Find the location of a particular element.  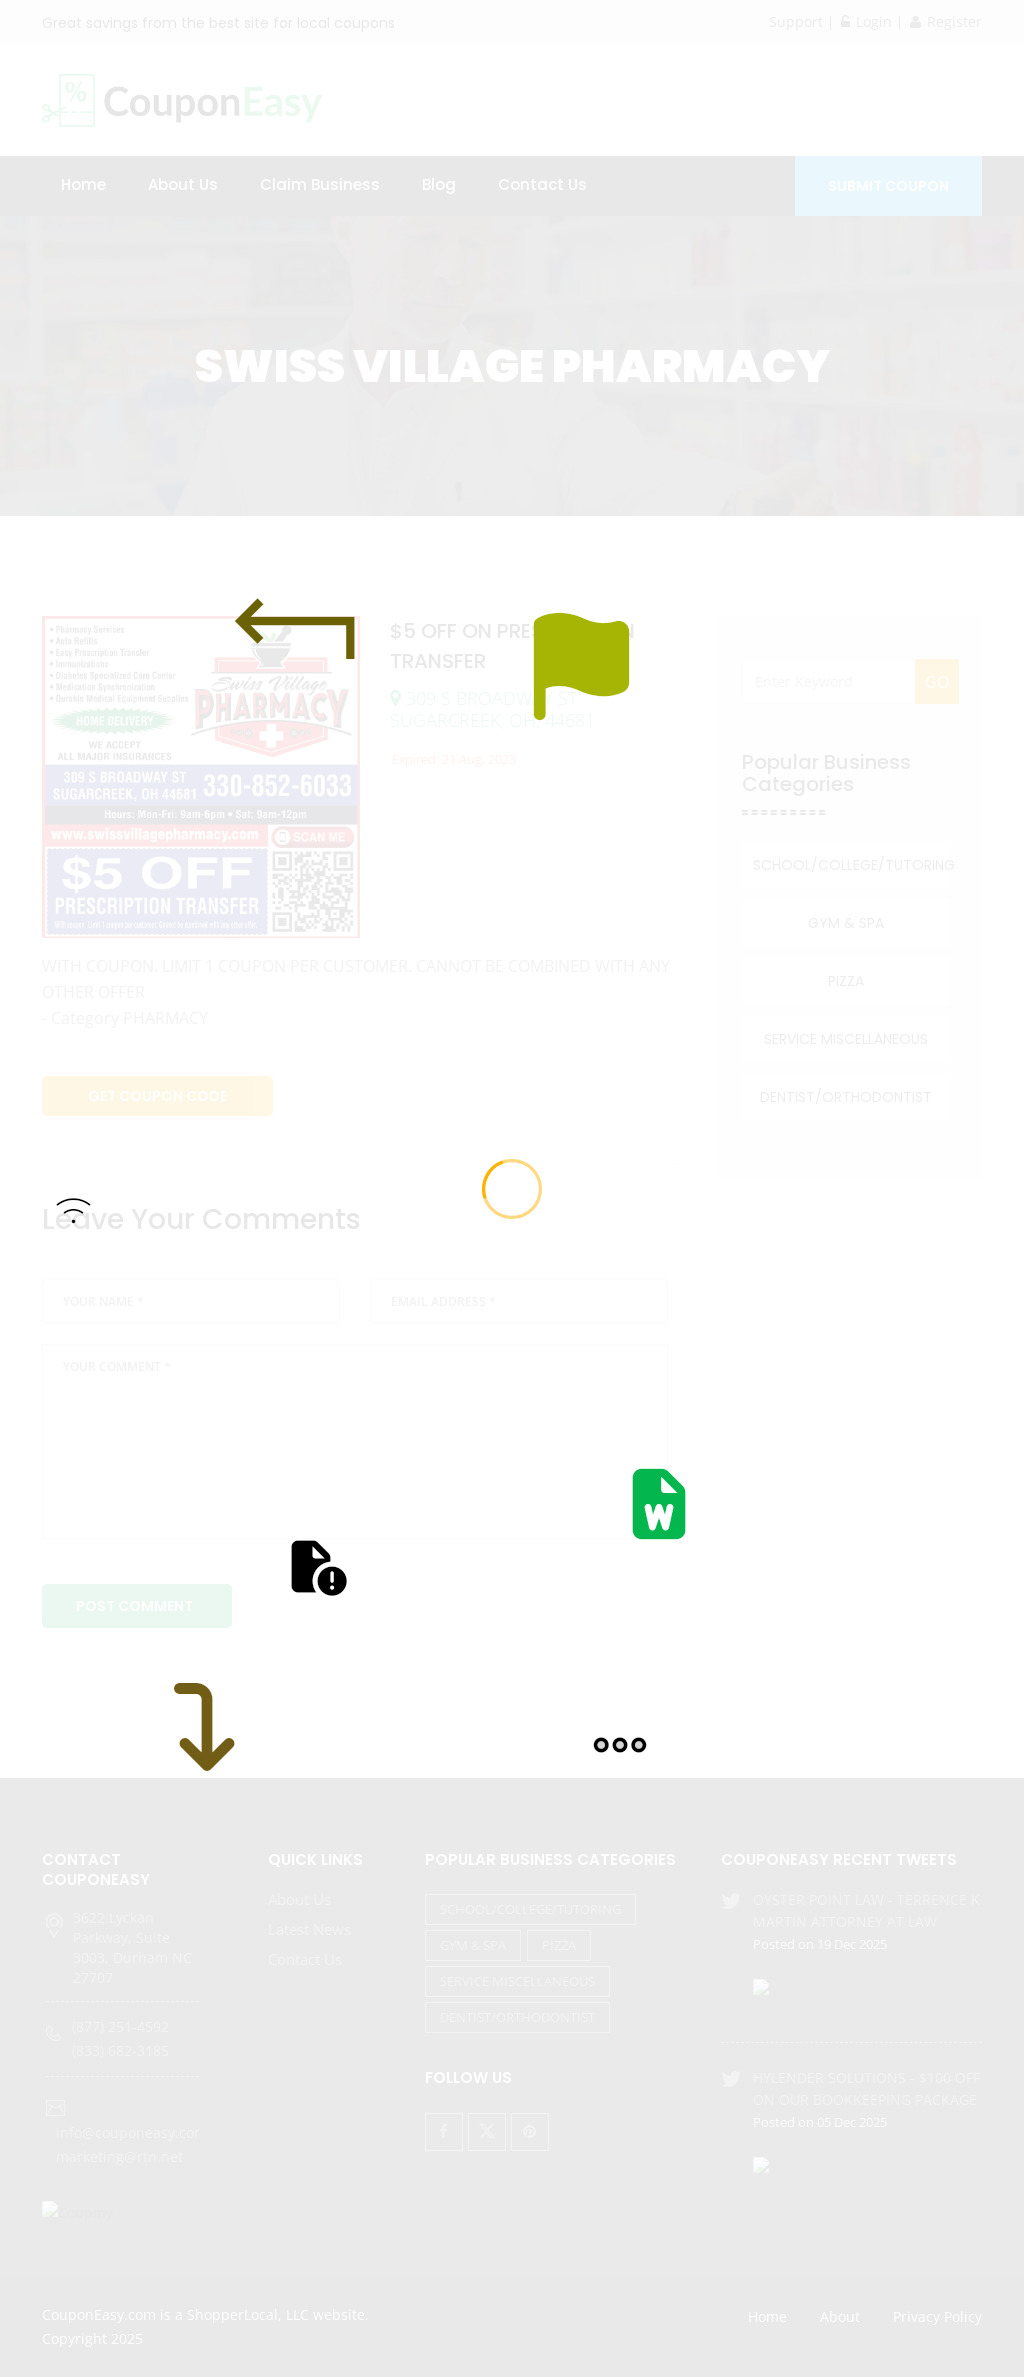

flag or bookmark this item is located at coordinates (581, 666).